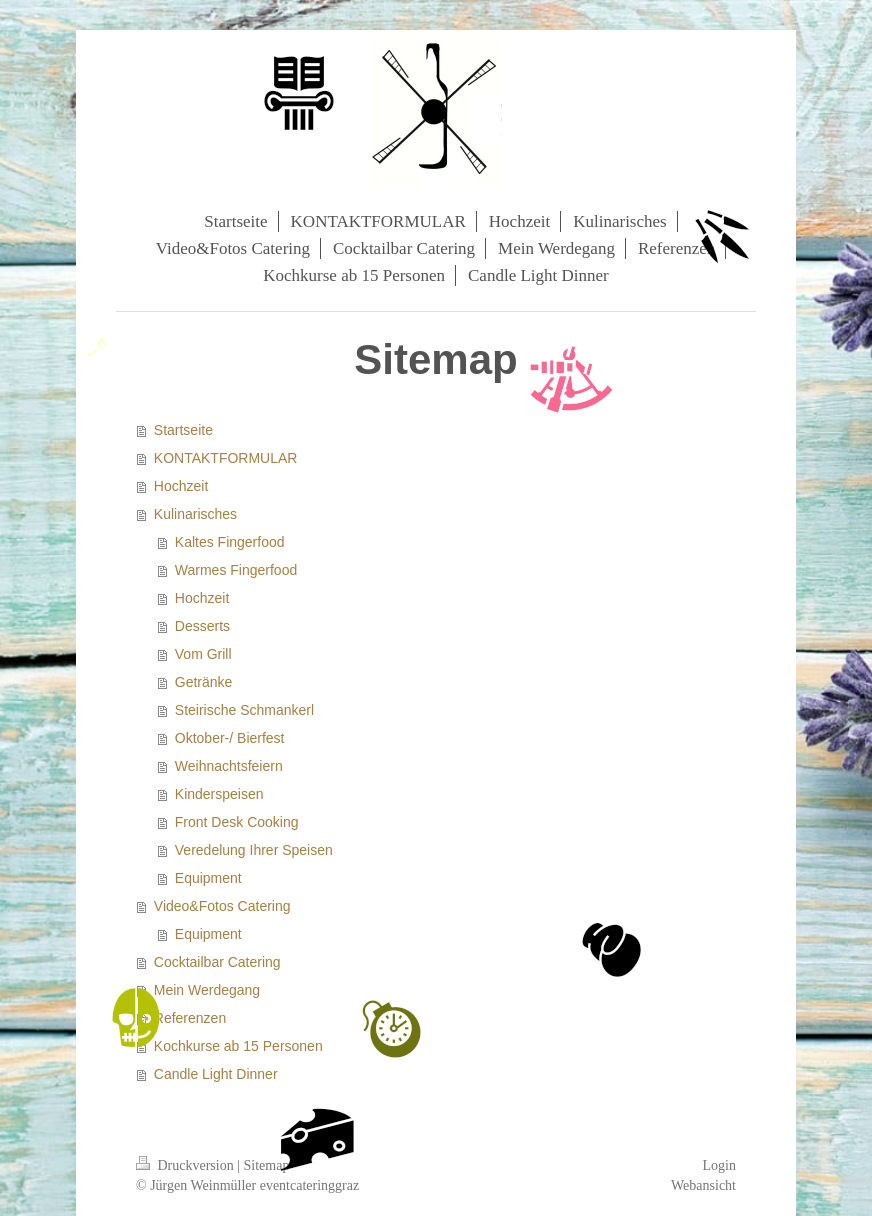  I want to click on access kitchen tools or cutlery options, so click(721, 236).